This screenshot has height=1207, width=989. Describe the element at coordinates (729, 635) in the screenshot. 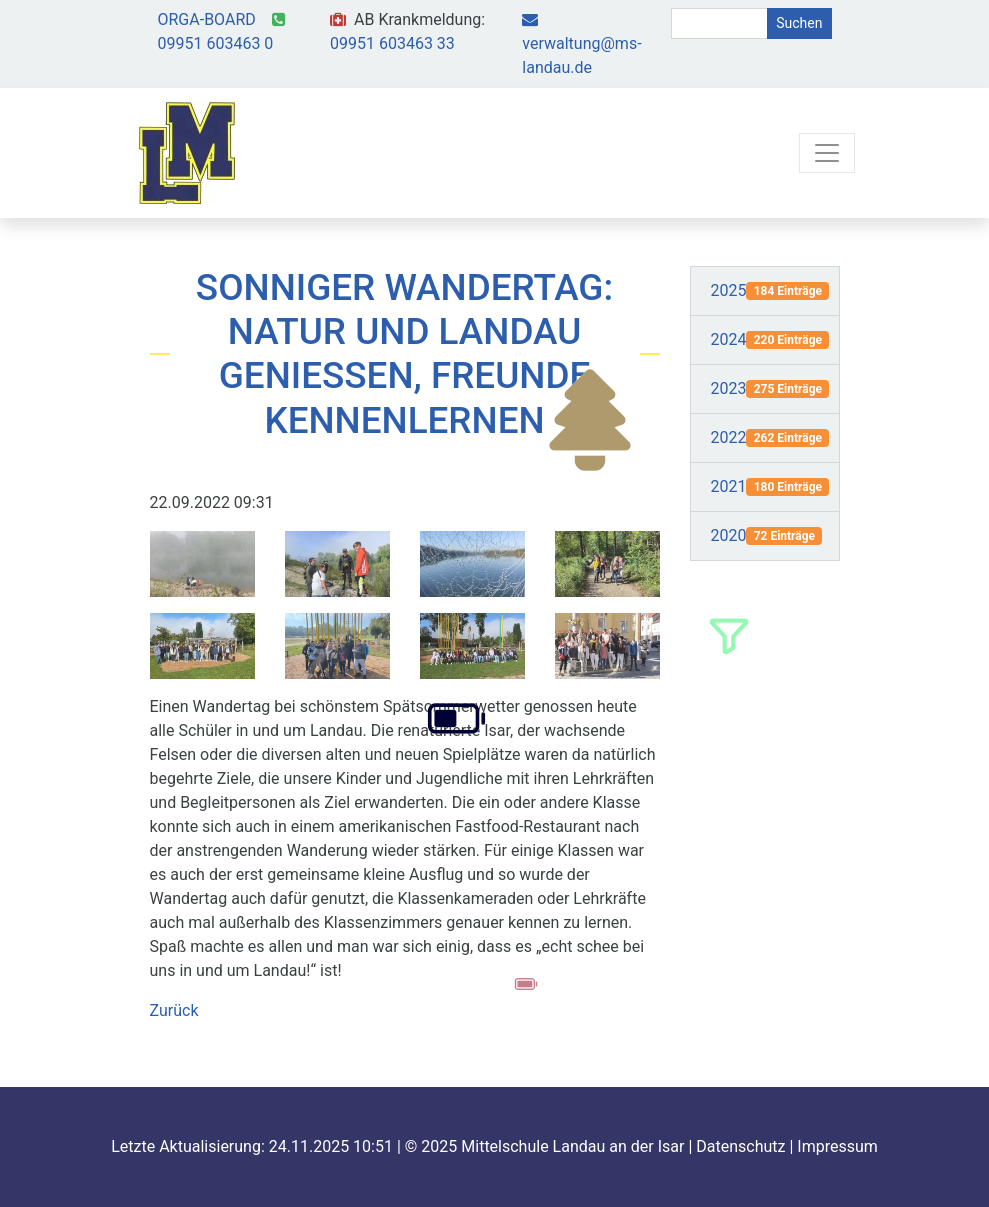

I see `filter or sort content` at that location.